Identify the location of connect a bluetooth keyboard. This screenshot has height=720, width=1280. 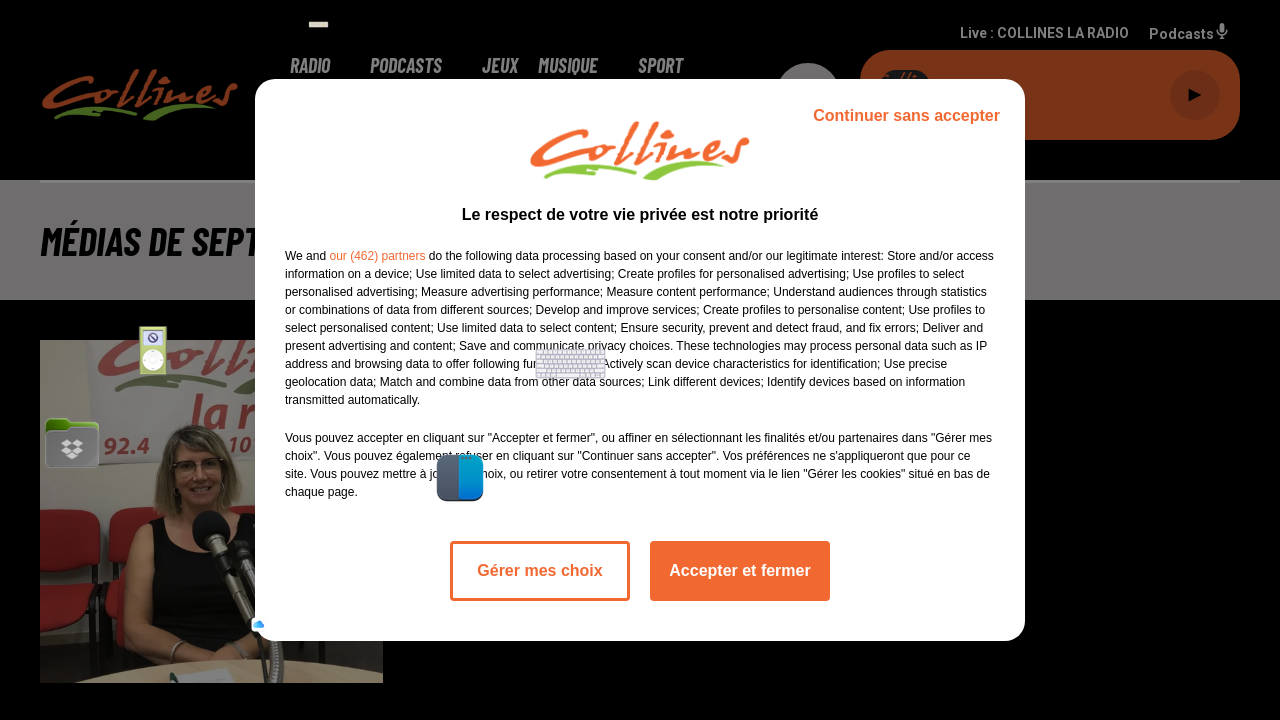
(570, 363).